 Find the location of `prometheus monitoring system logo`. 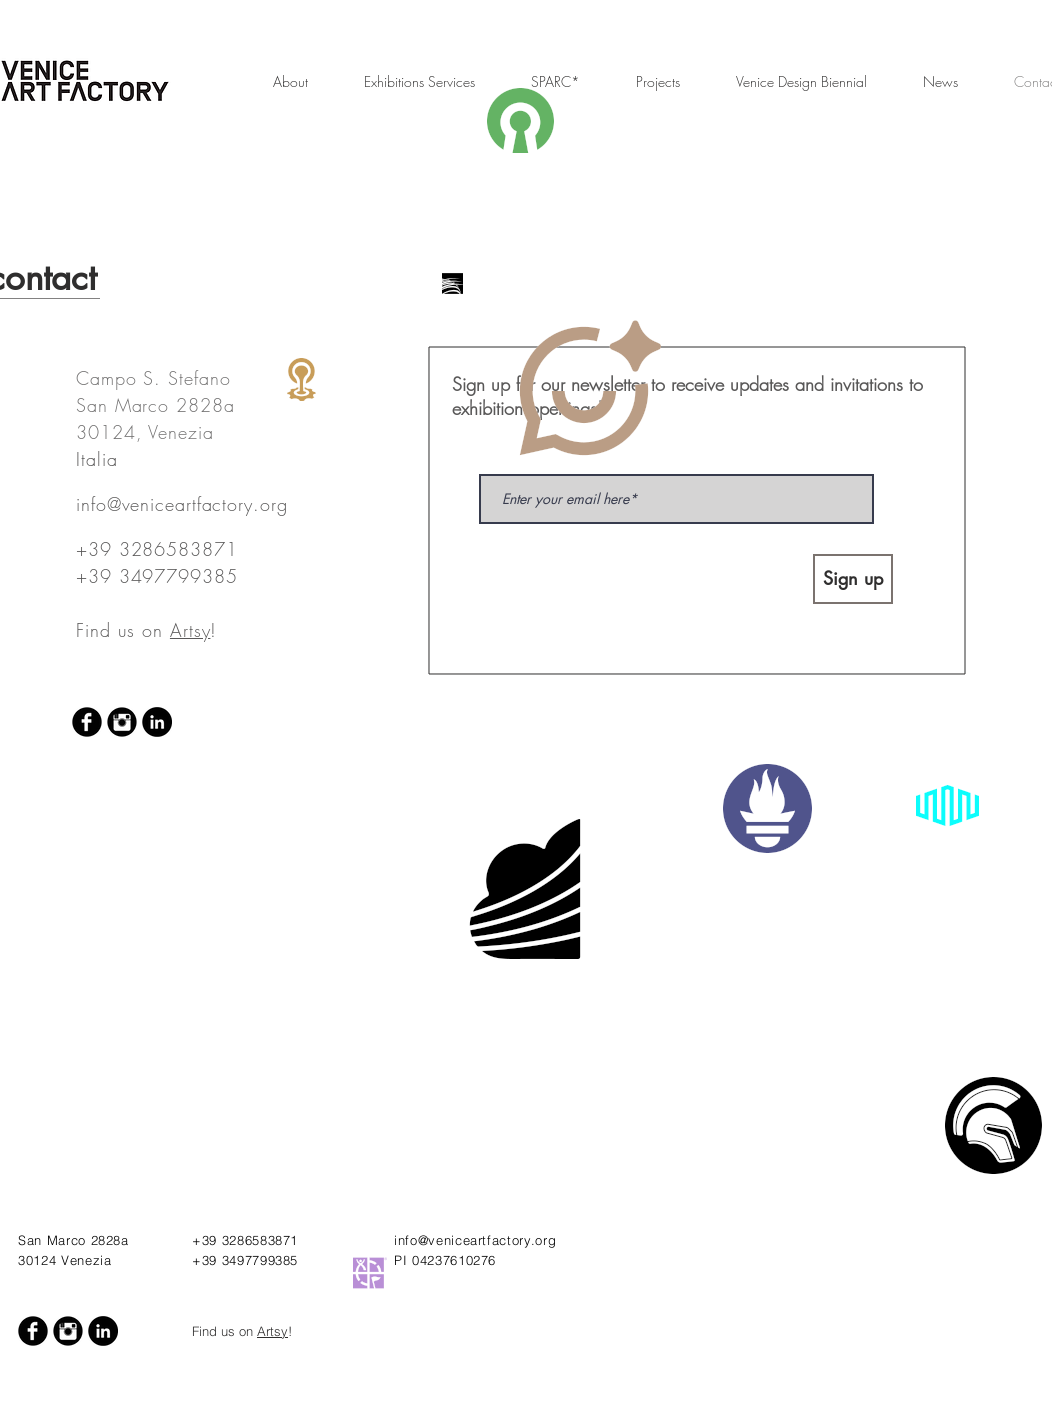

prometheus monitoring system logo is located at coordinates (767, 808).